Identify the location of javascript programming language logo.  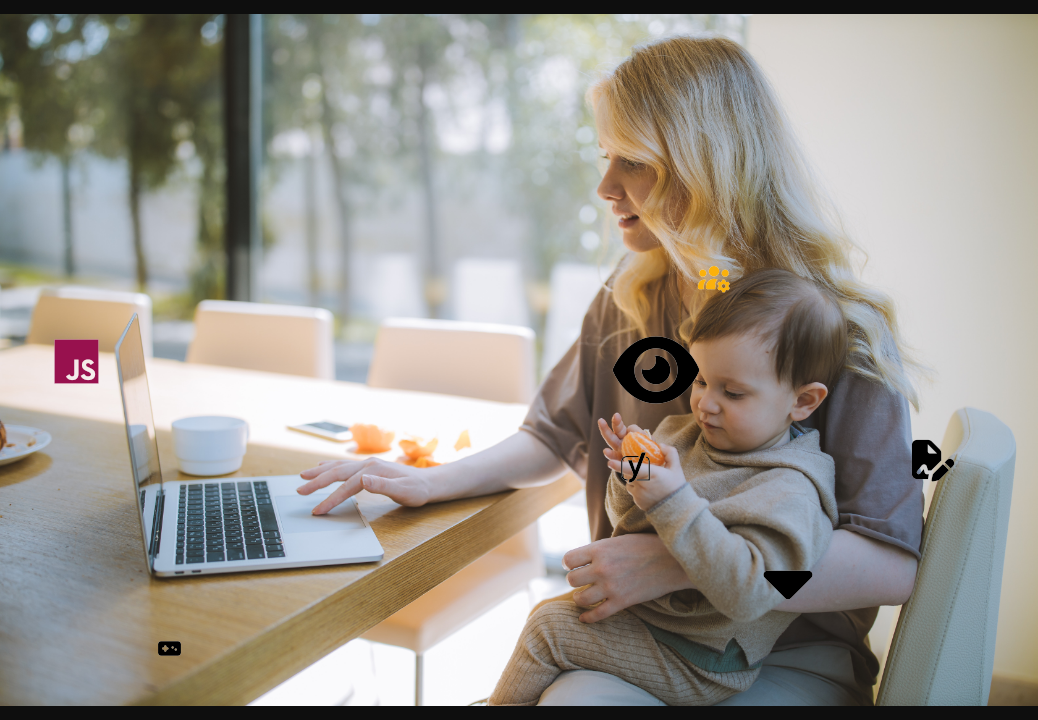
(76, 361).